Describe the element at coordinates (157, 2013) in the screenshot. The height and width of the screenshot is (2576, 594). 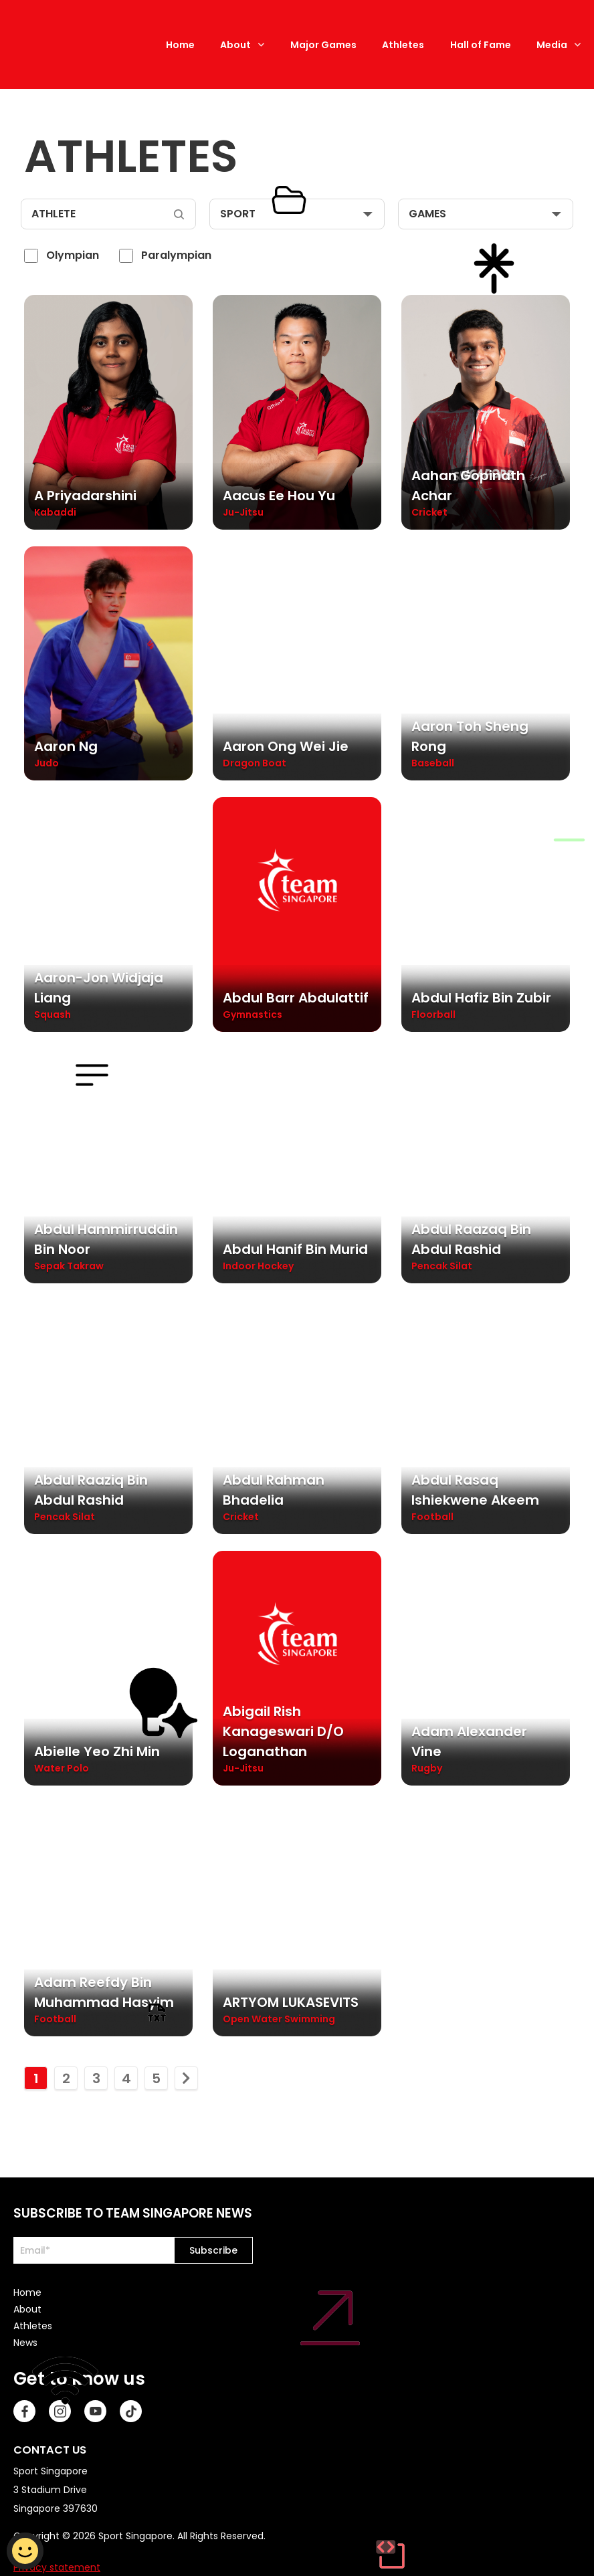
I see `open a text file` at that location.